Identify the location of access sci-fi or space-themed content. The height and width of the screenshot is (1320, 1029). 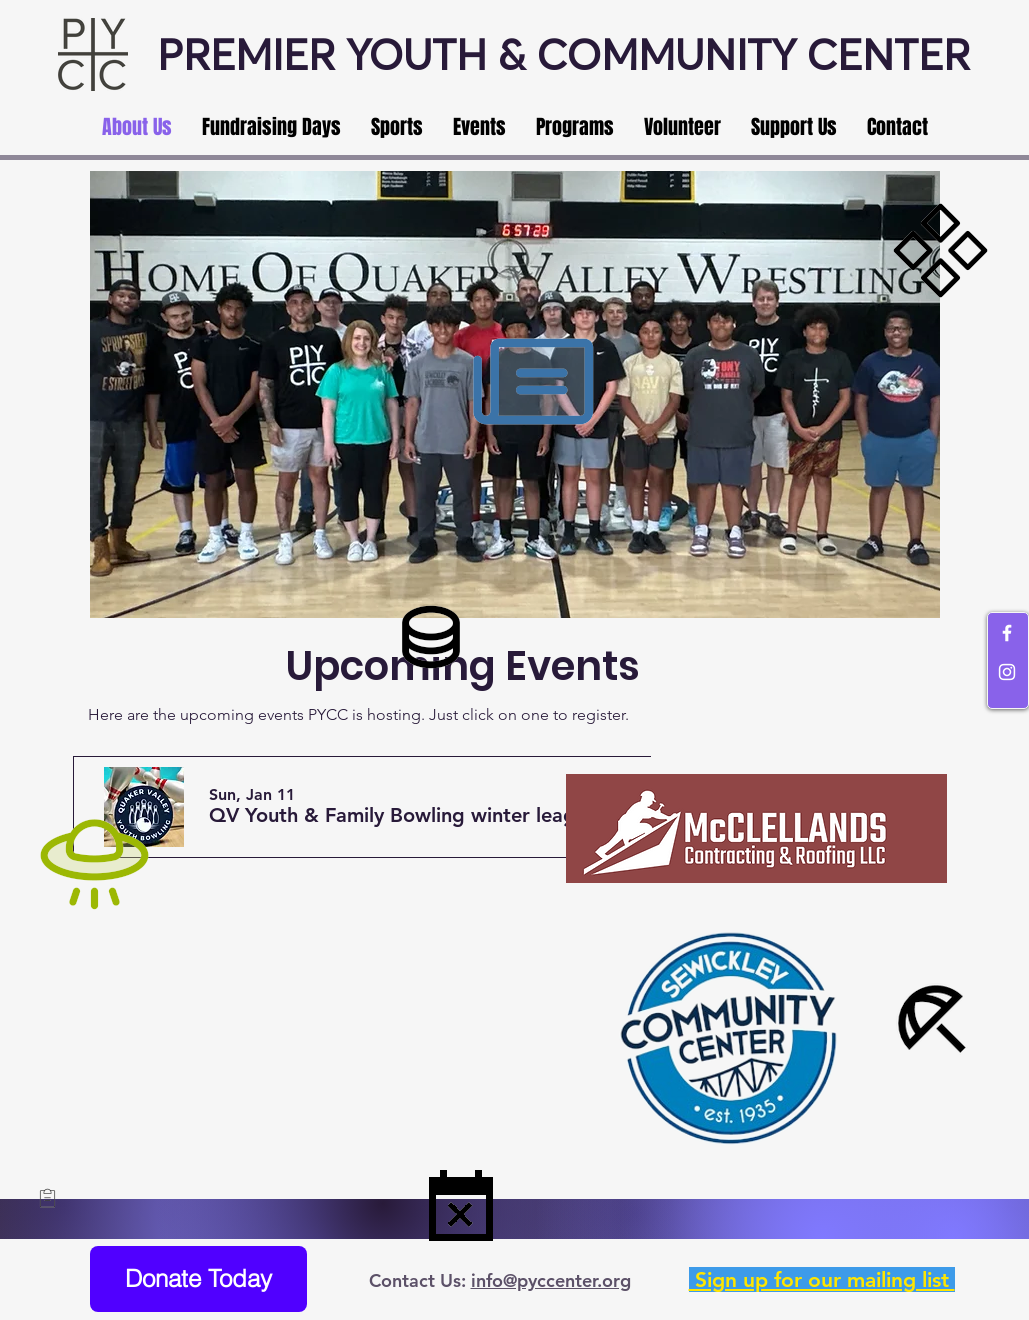
(94, 862).